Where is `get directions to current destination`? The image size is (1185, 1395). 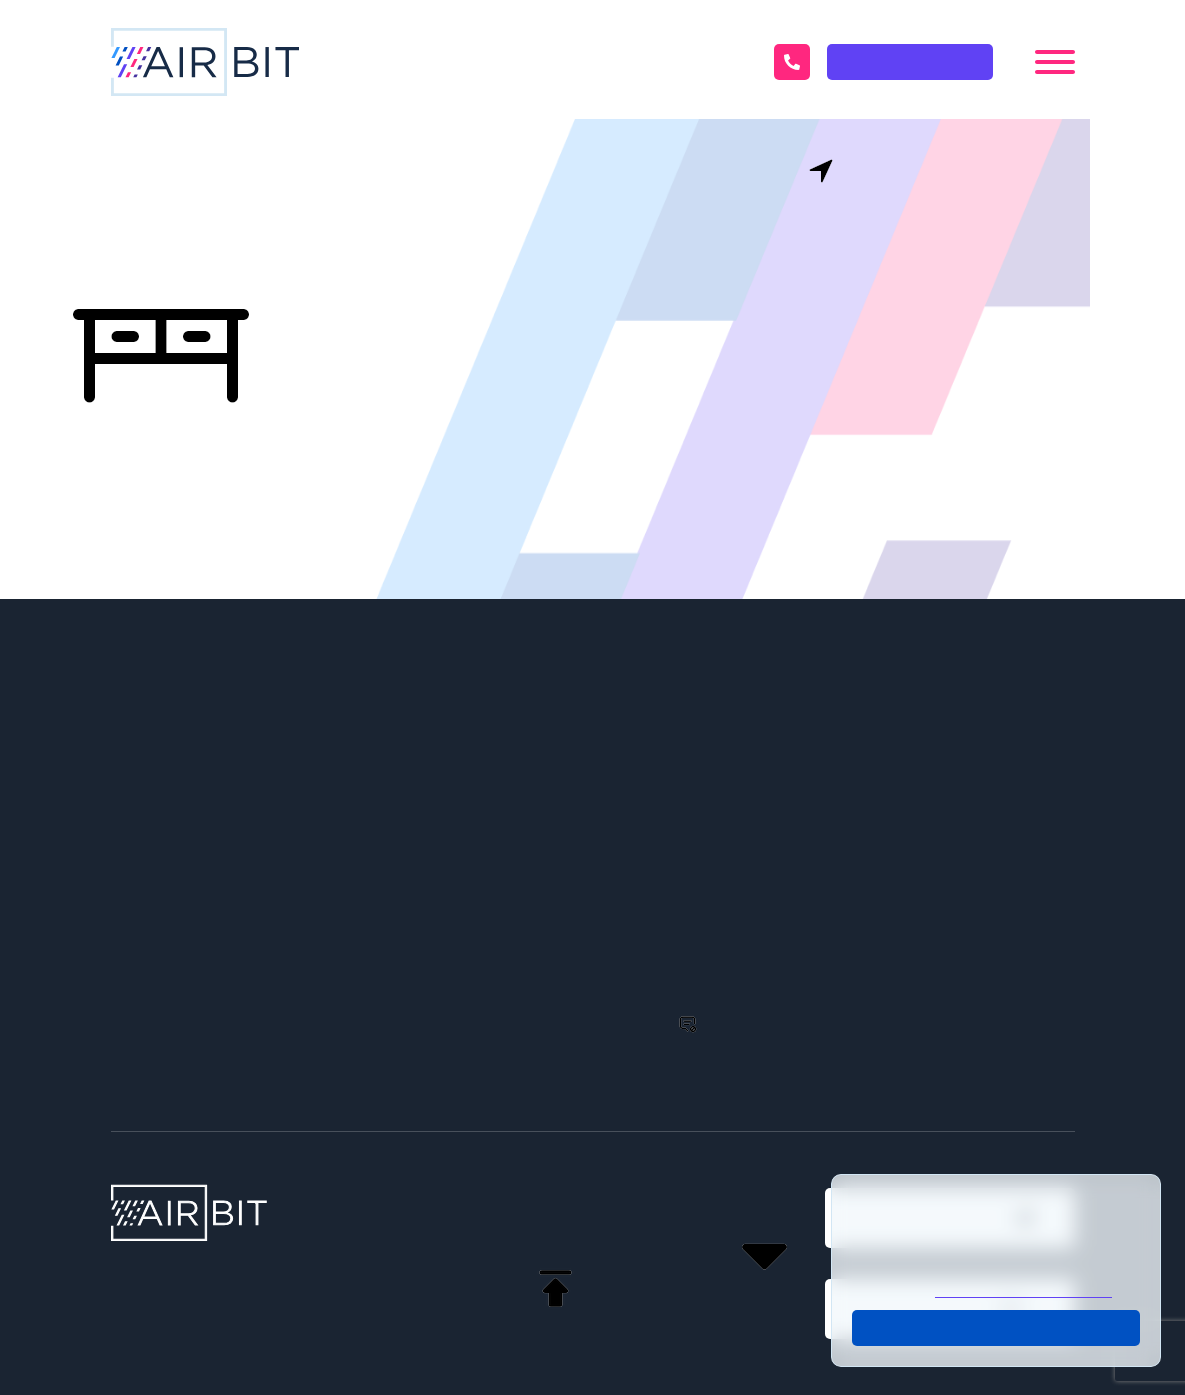
get directions to current destination is located at coordinates (821, 171).